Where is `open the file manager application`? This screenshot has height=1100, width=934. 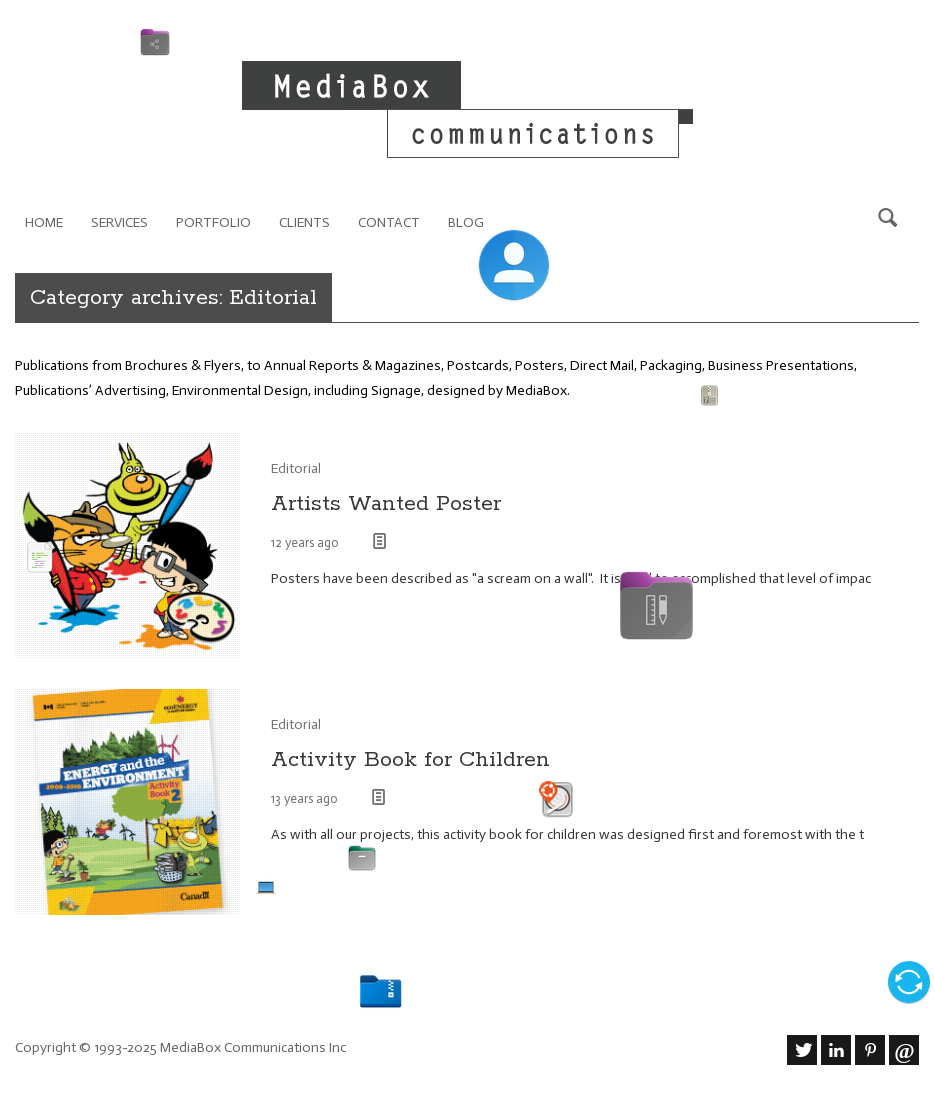
open the file manager application is located at coordinates (362, 858).